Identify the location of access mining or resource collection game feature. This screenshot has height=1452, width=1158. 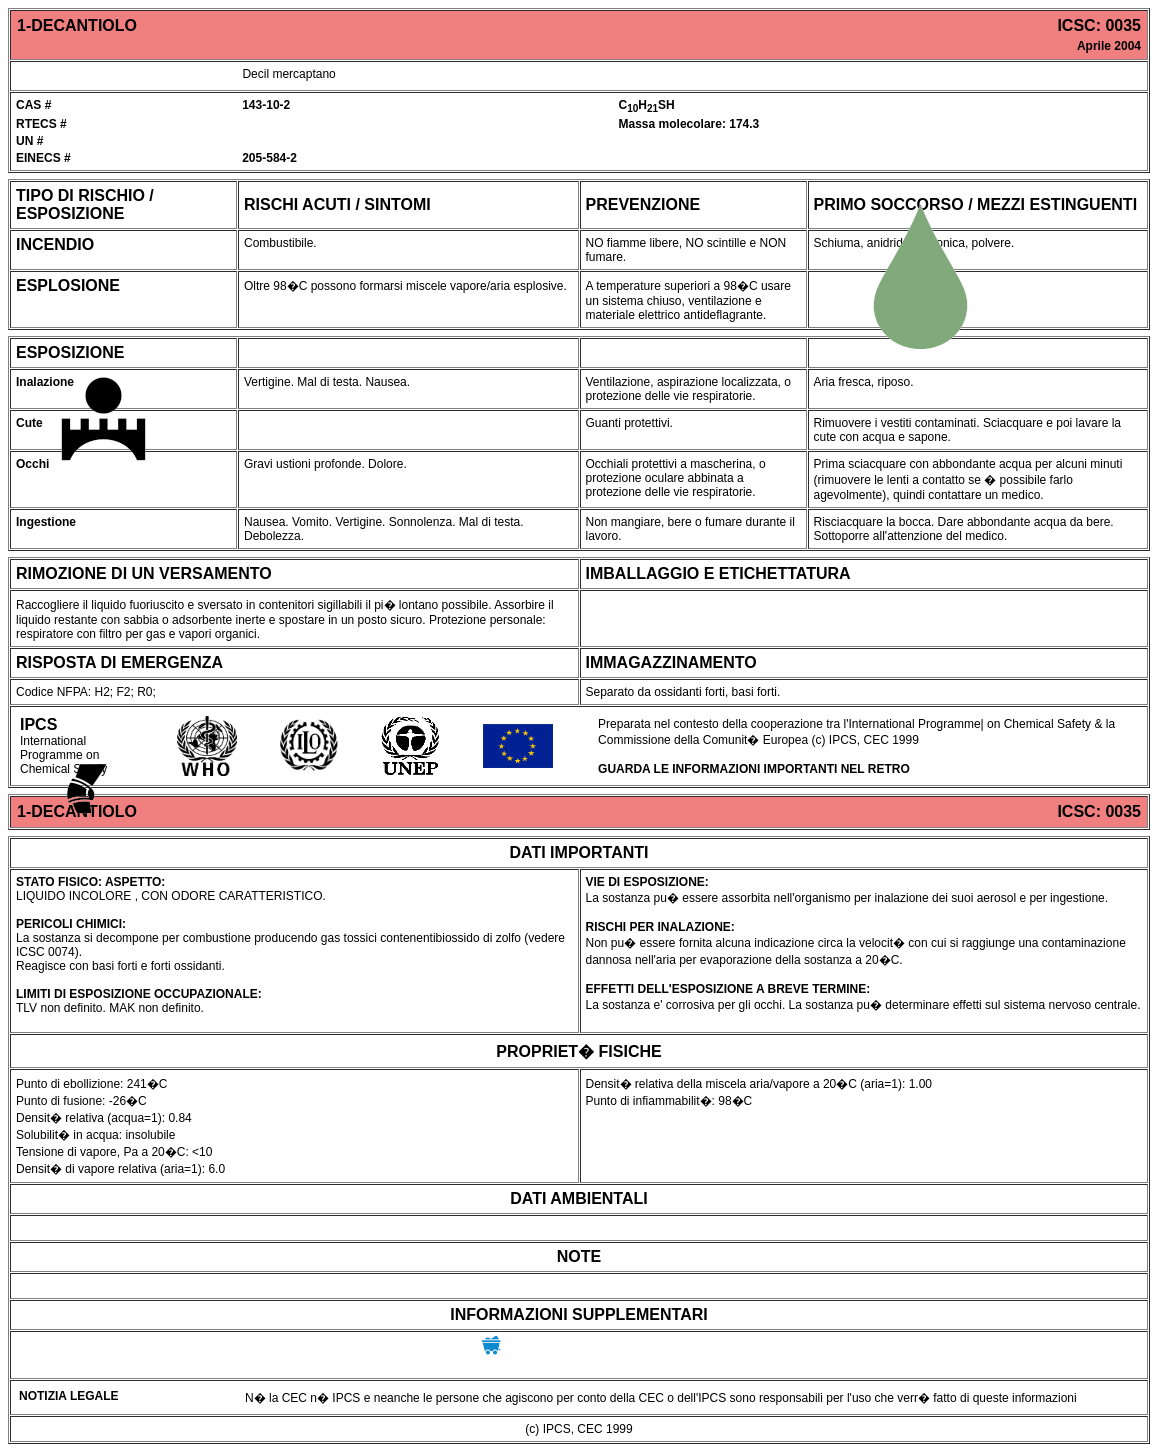
(491, 1344).